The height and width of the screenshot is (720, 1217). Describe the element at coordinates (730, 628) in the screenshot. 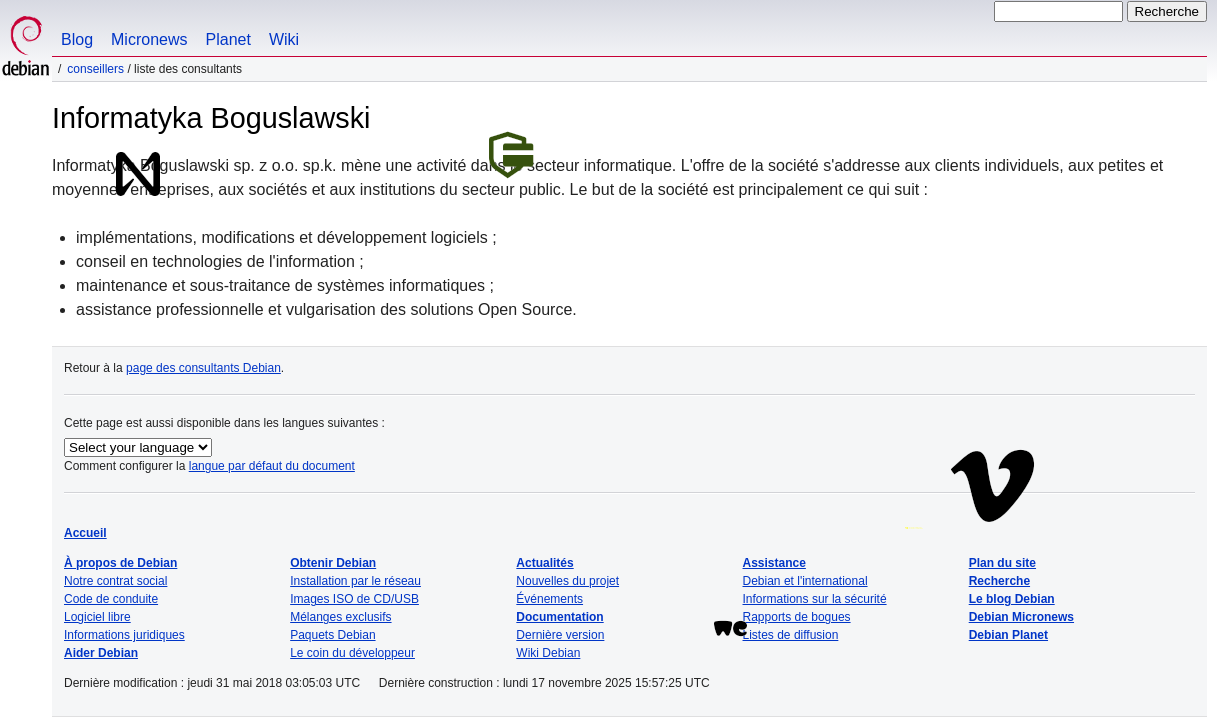

I see `open wetransfer file sharing service` at that location.